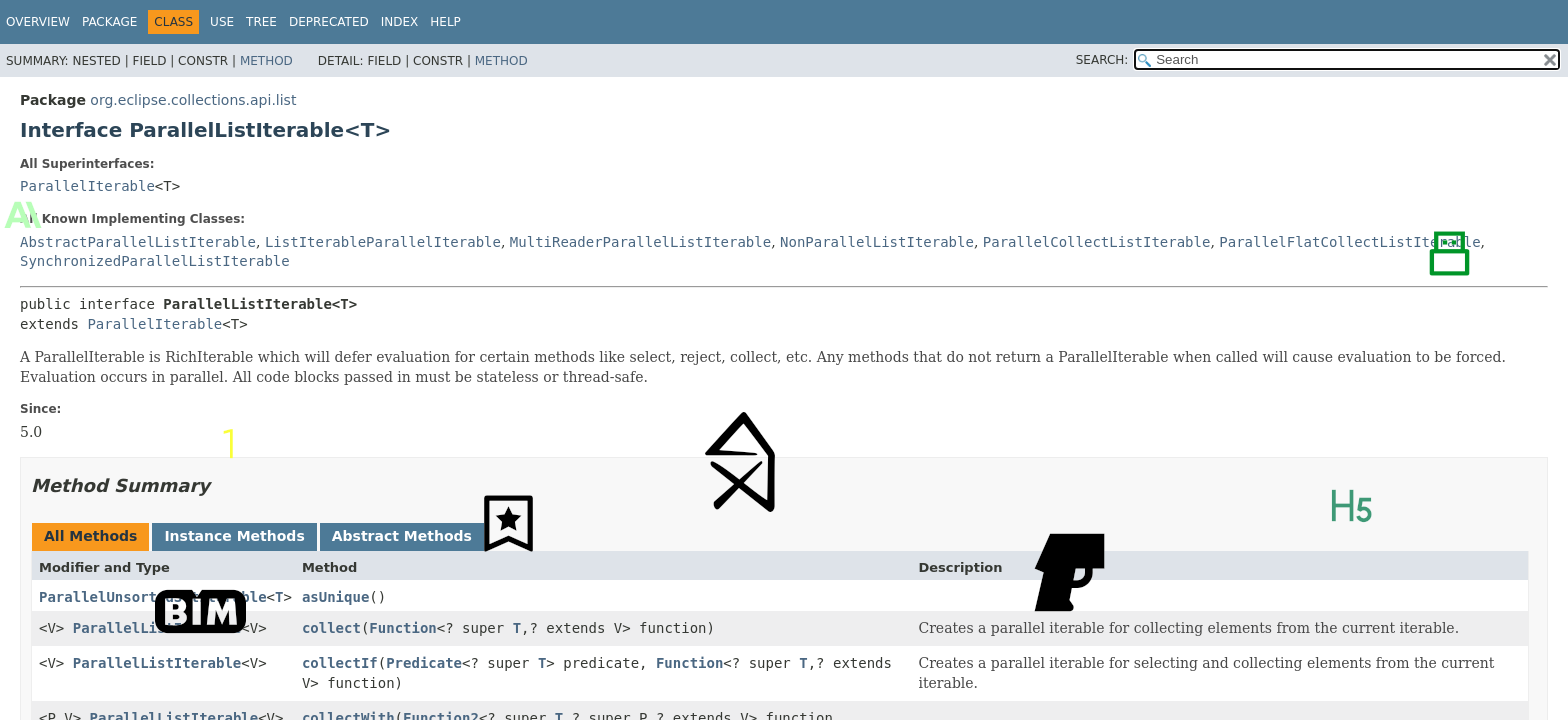 This screenshot has width=1568, height=720. I want to click on indicates first item or top priority, so click(230, 444).